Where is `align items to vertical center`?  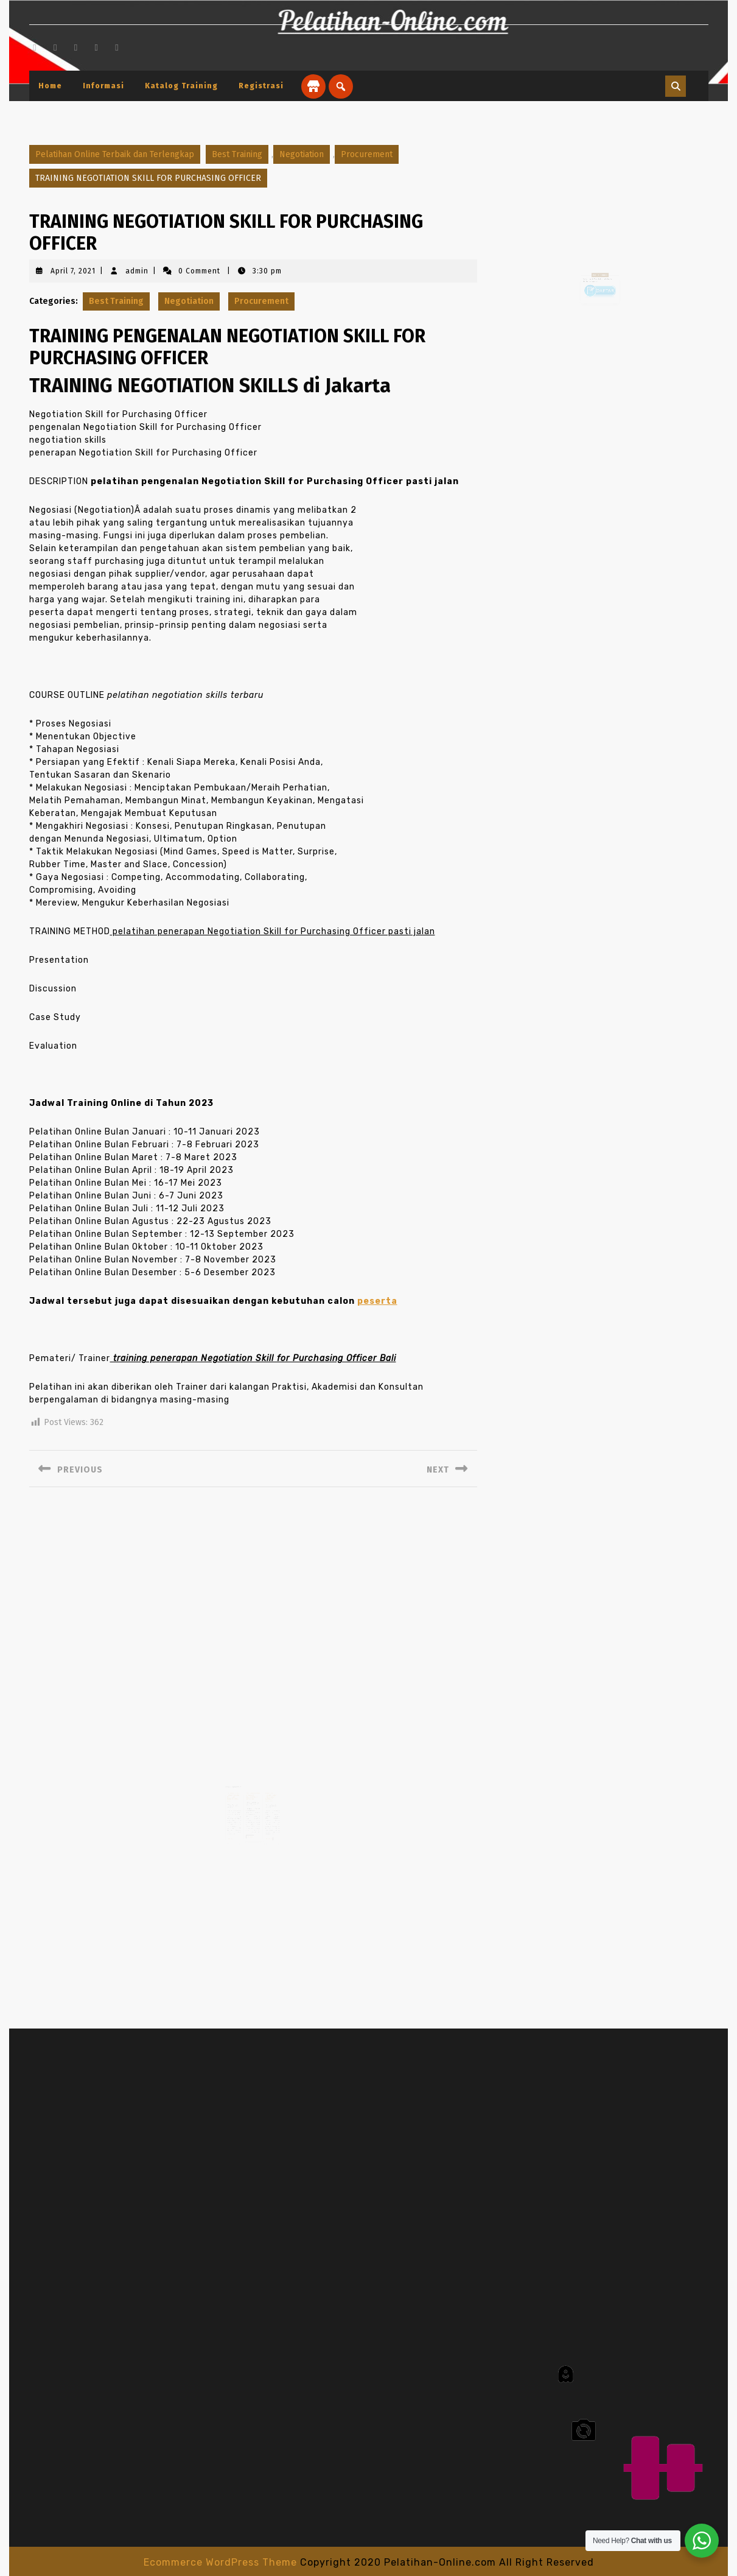
align items to vertical center is located at coordinates (663, 2468).